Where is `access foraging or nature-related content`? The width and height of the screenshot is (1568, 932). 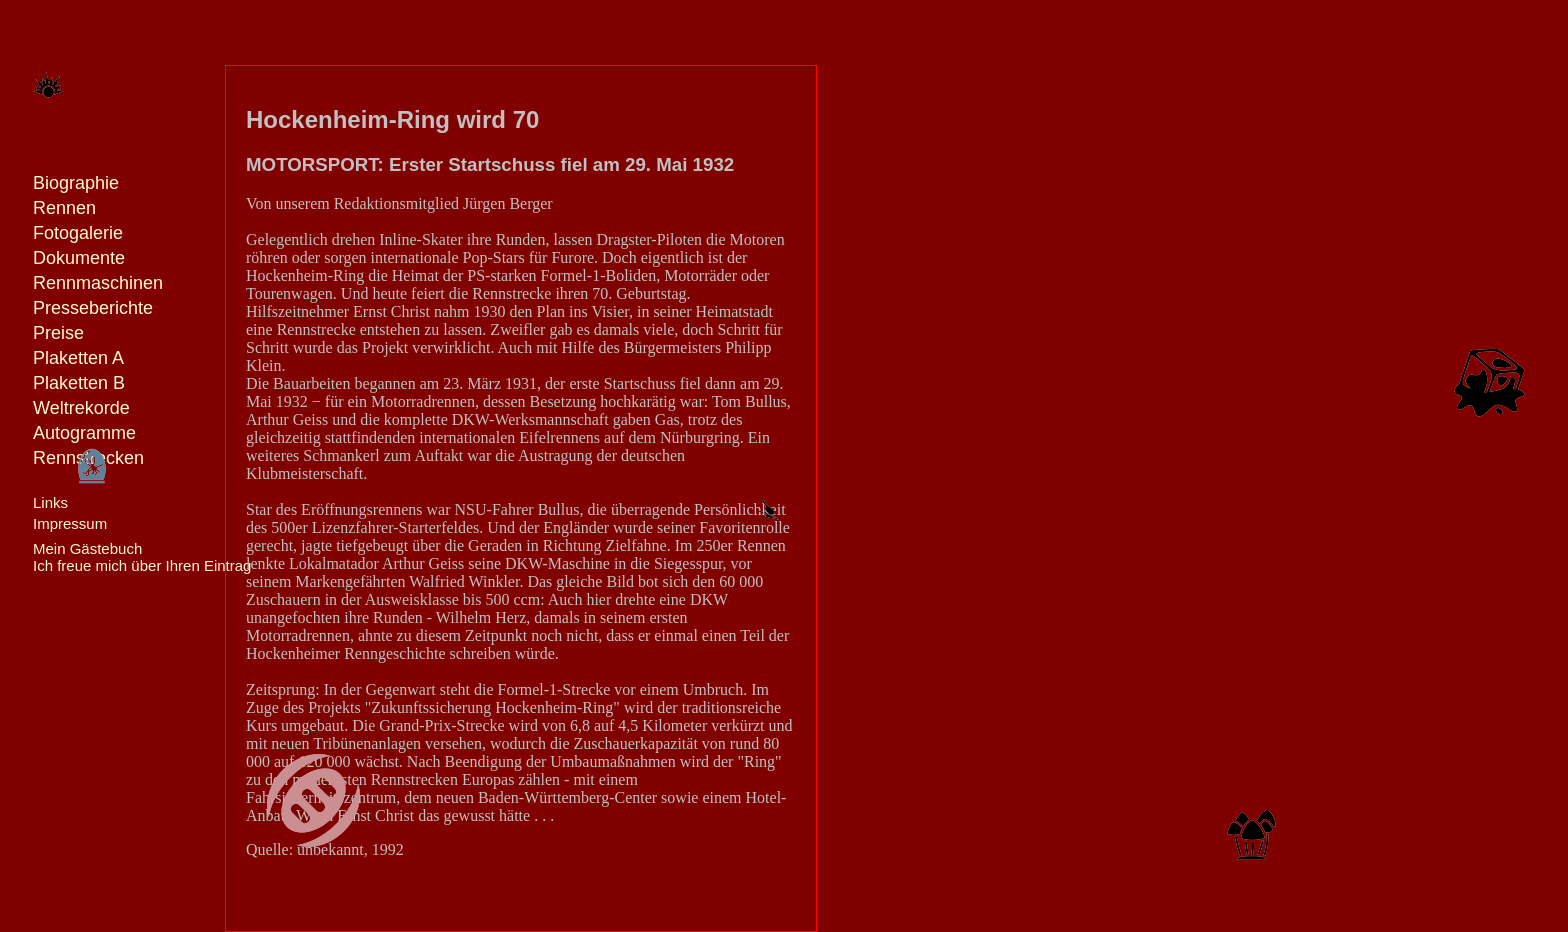
access foraging or nature-related content is located at coordinates (1251, 834).